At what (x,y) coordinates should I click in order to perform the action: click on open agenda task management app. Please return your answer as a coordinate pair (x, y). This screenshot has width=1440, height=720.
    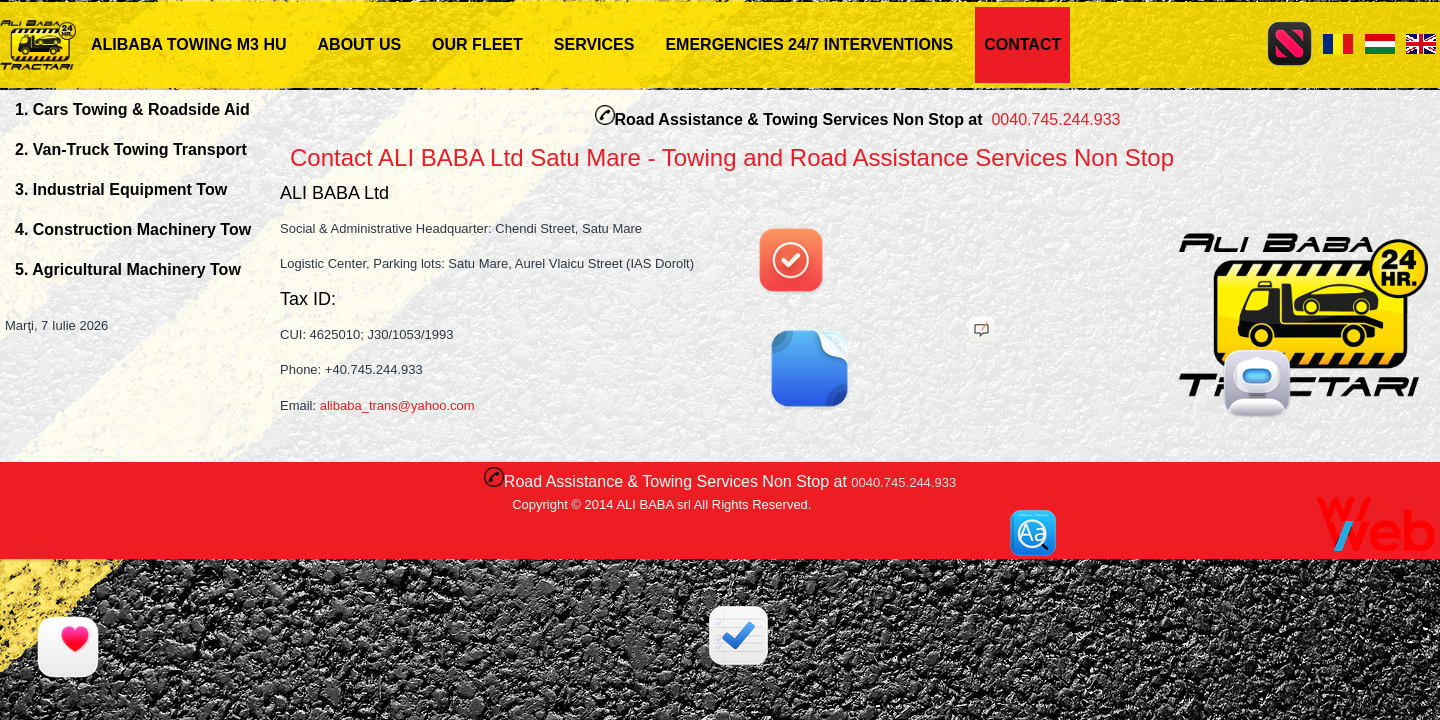
    Looking at the image, I should click on (738, 635).